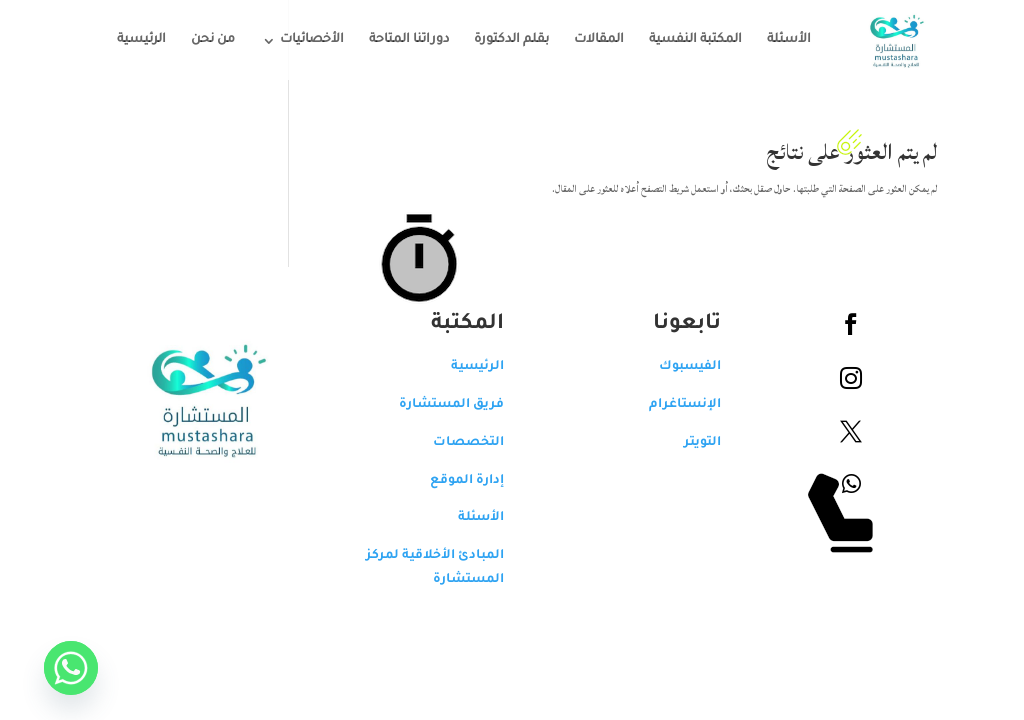  I want to click on select or reserve a seat, so click(839, 513).